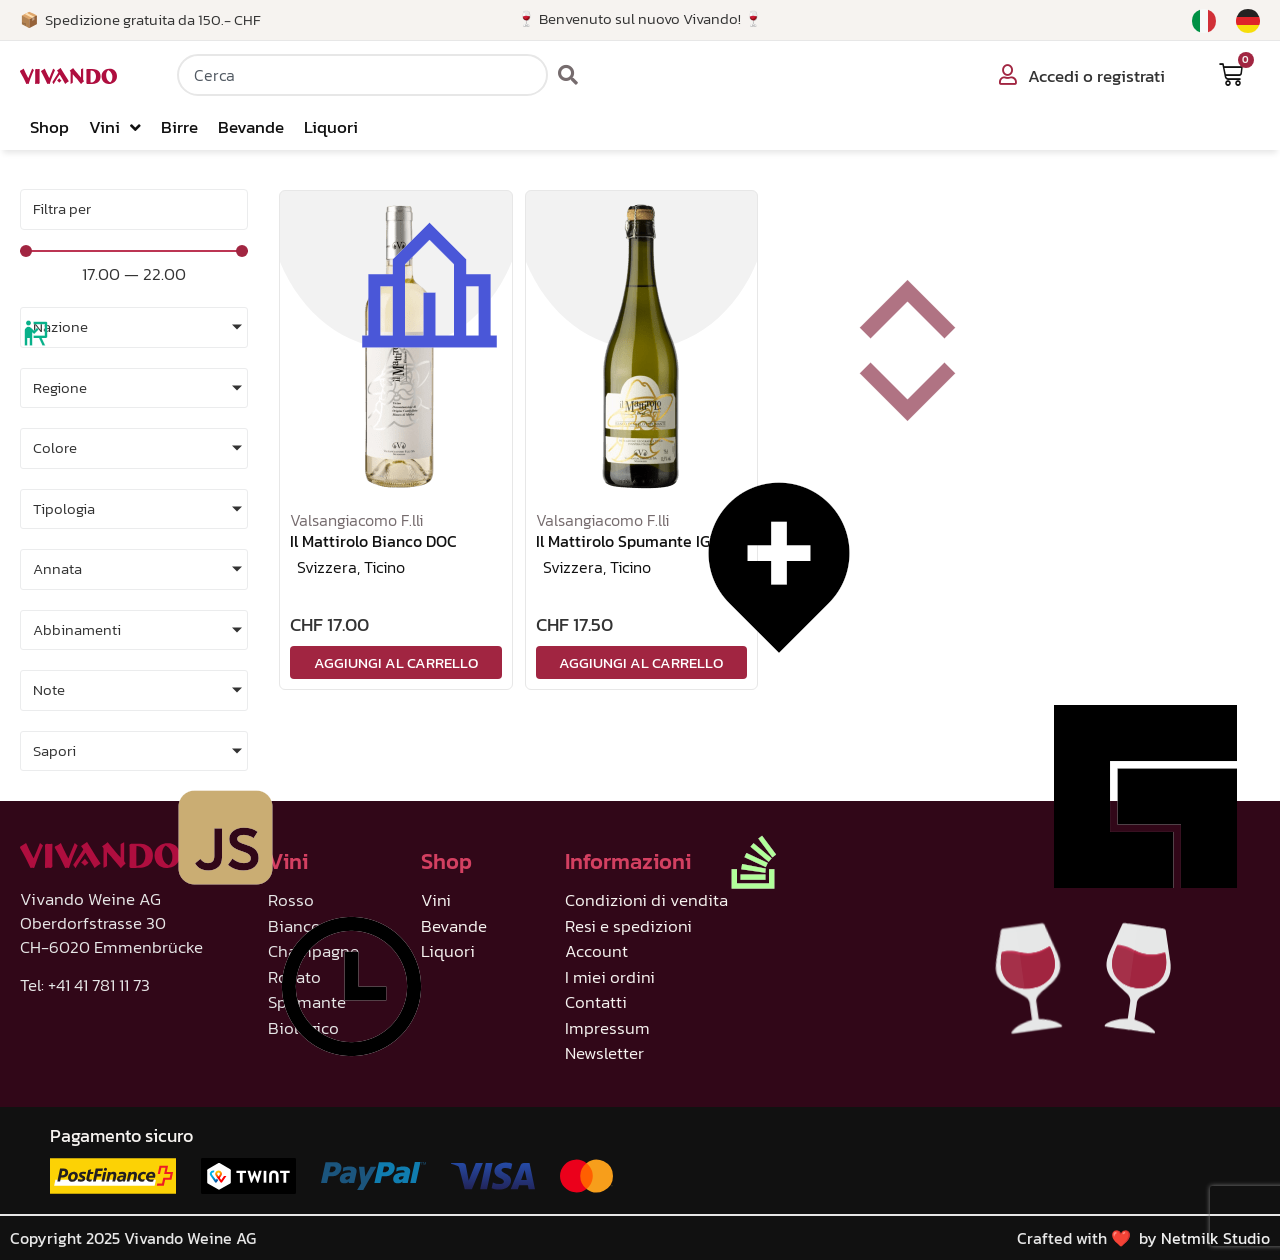  Describe the element at coordinates (351, 986) in the screenshot. I see `view time or clock settings` at that location.